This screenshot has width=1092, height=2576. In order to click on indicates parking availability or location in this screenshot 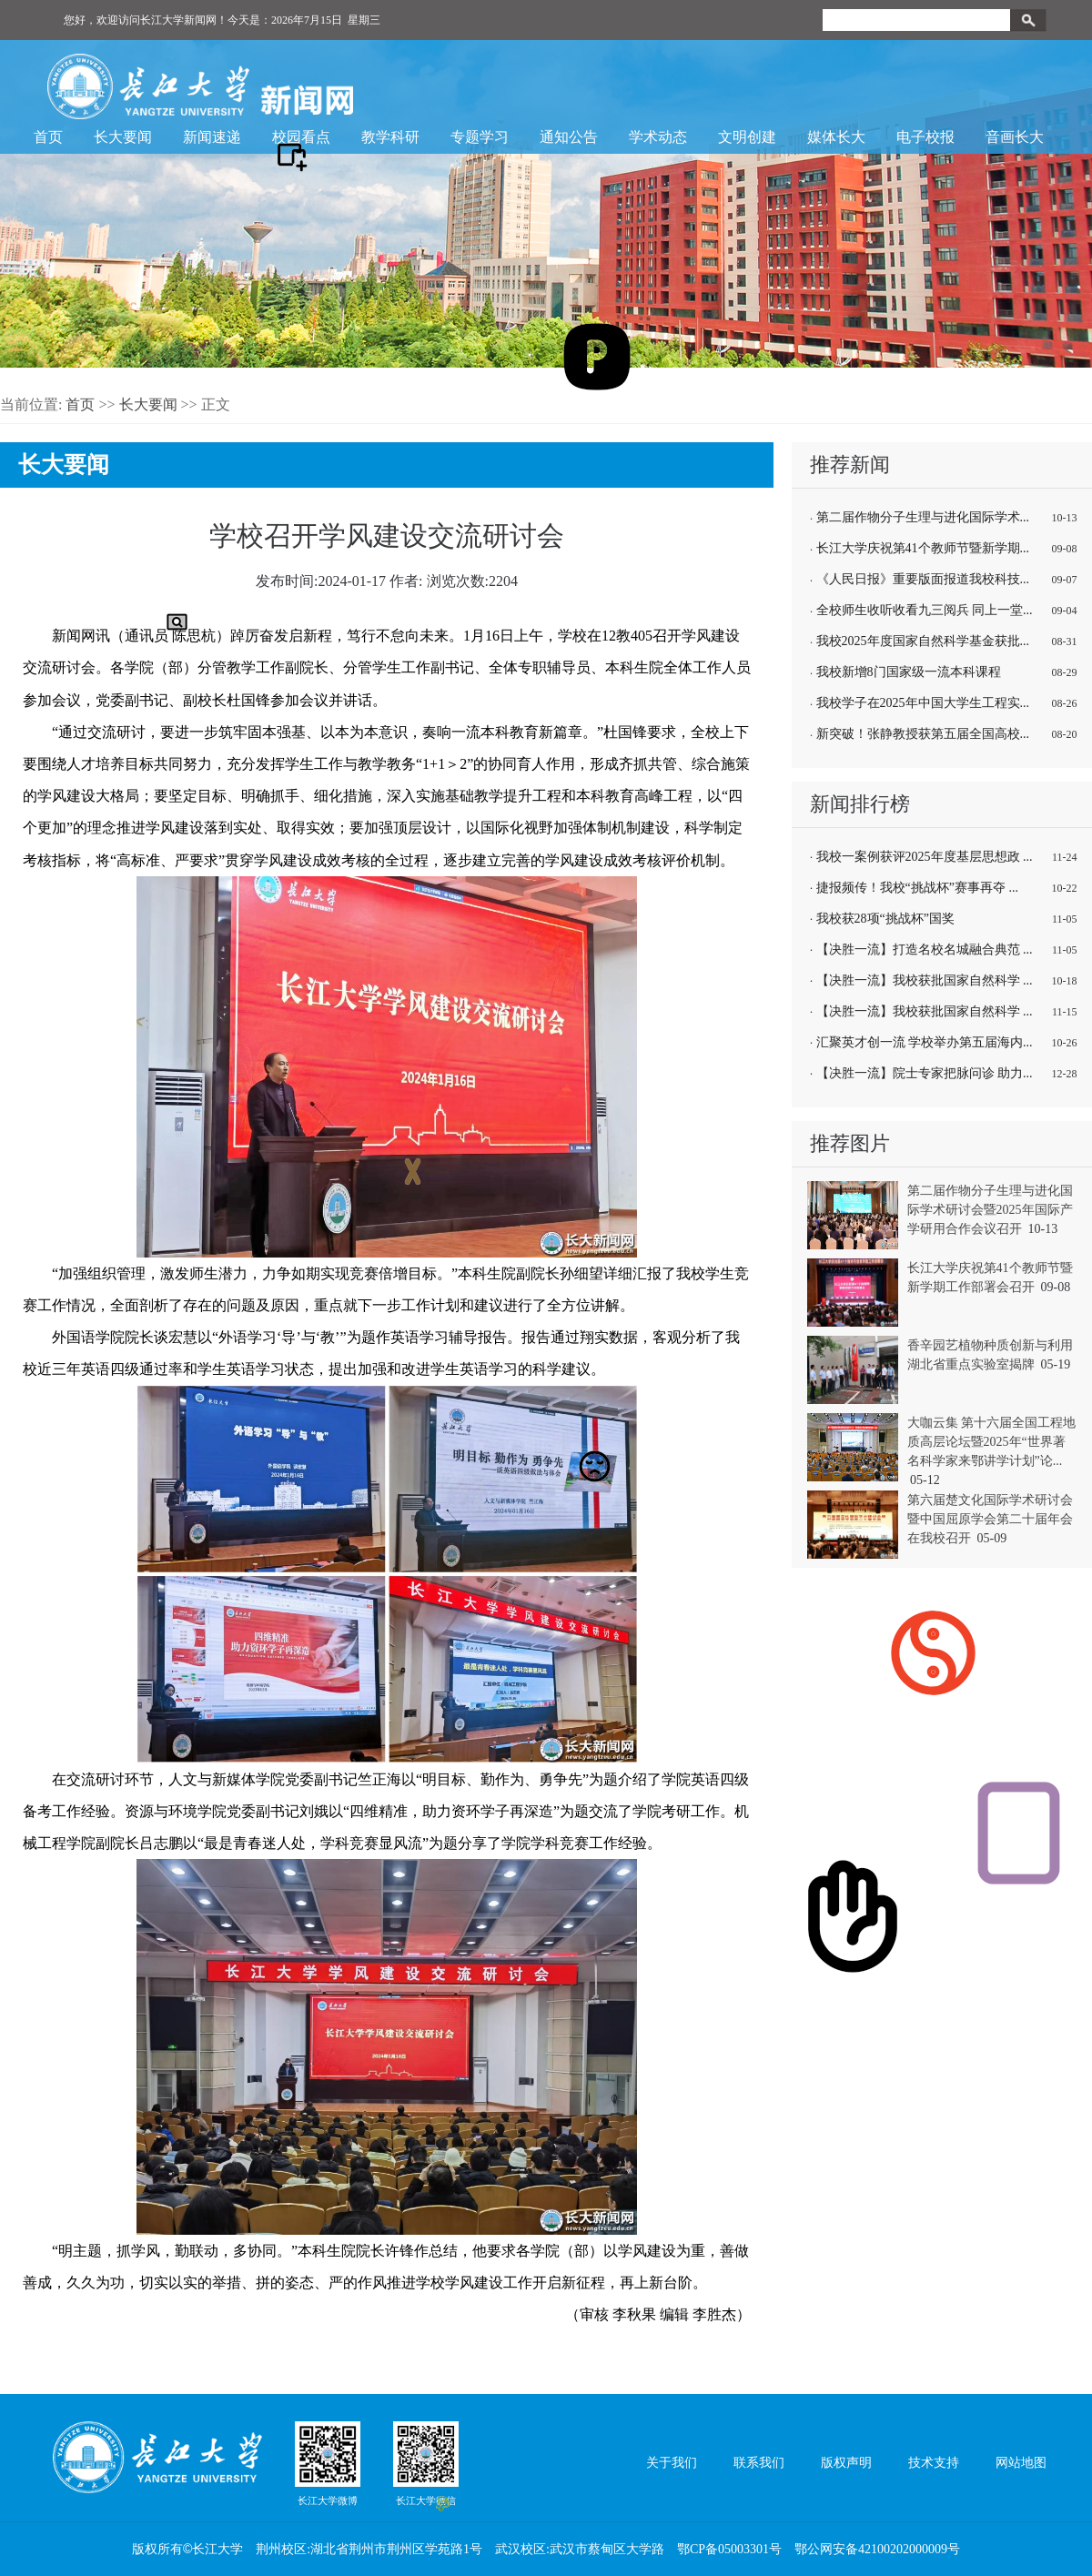, I will do `click(597, 357)`.